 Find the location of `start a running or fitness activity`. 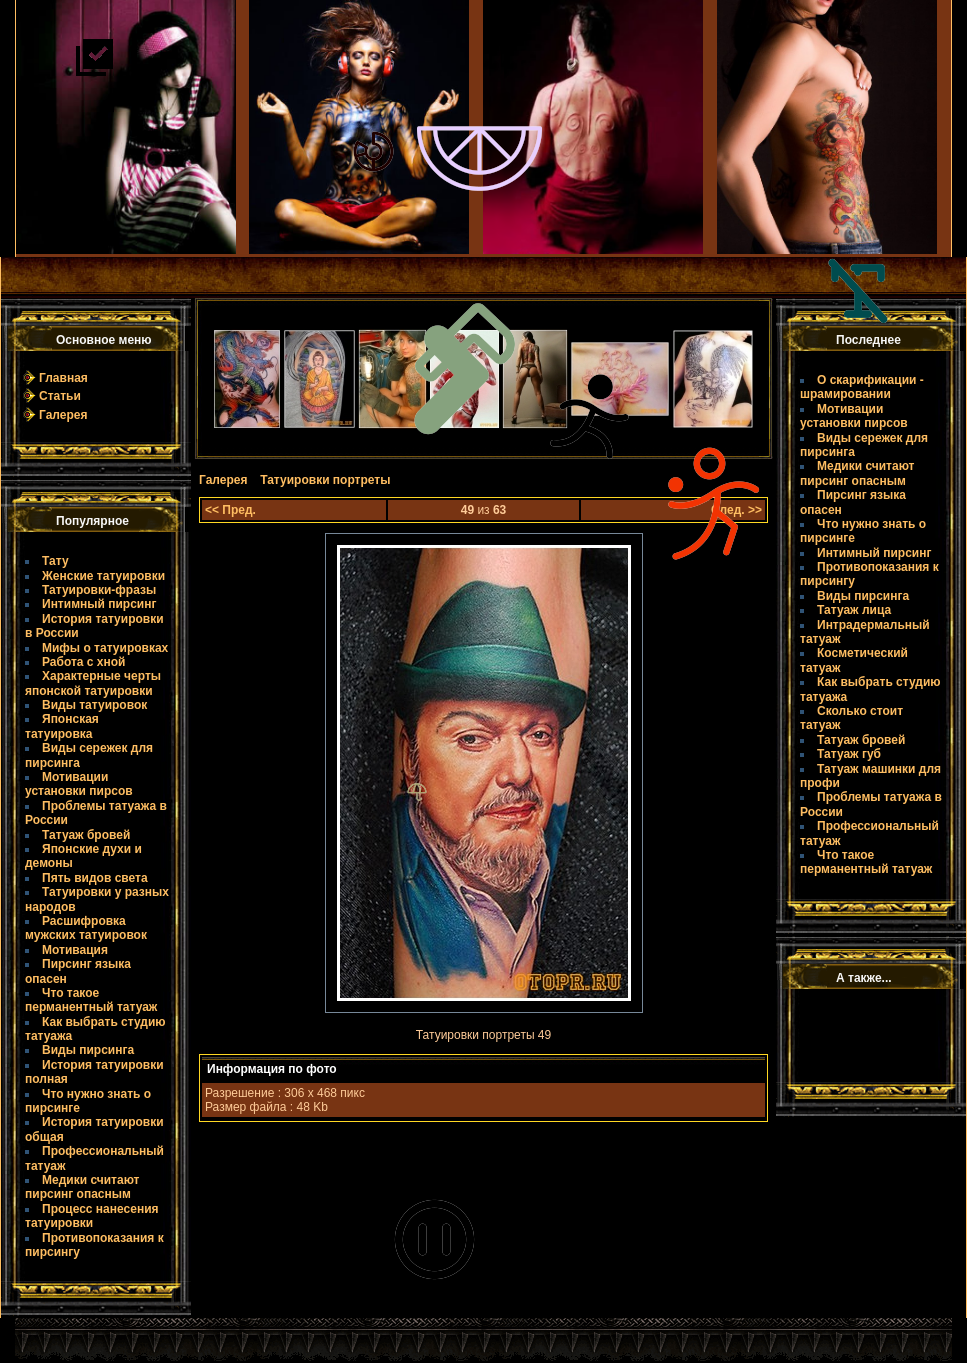

start a running or fitness activity is located at coordinates (591, 415).